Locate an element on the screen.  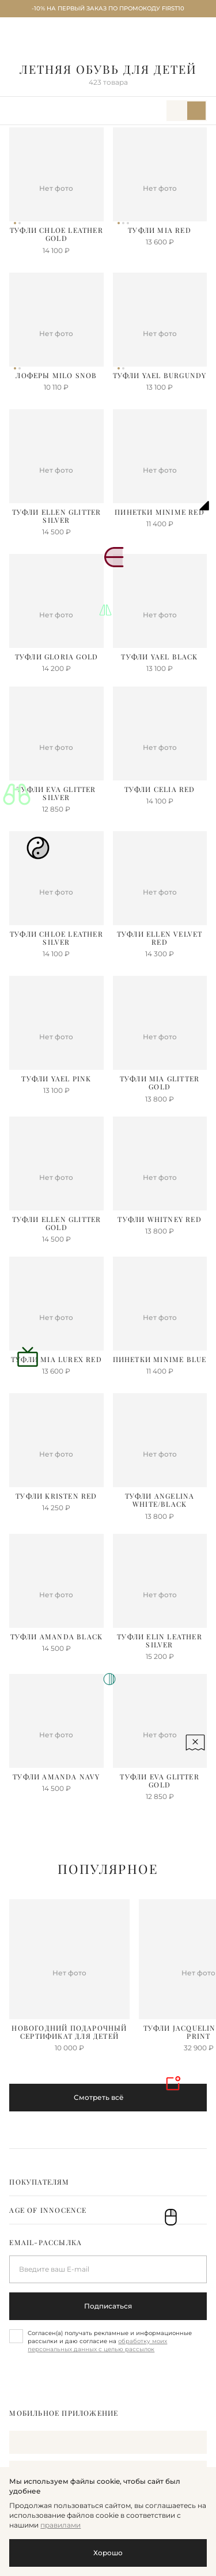
adjust display contrast settings is located at coordinates (109, 1679).